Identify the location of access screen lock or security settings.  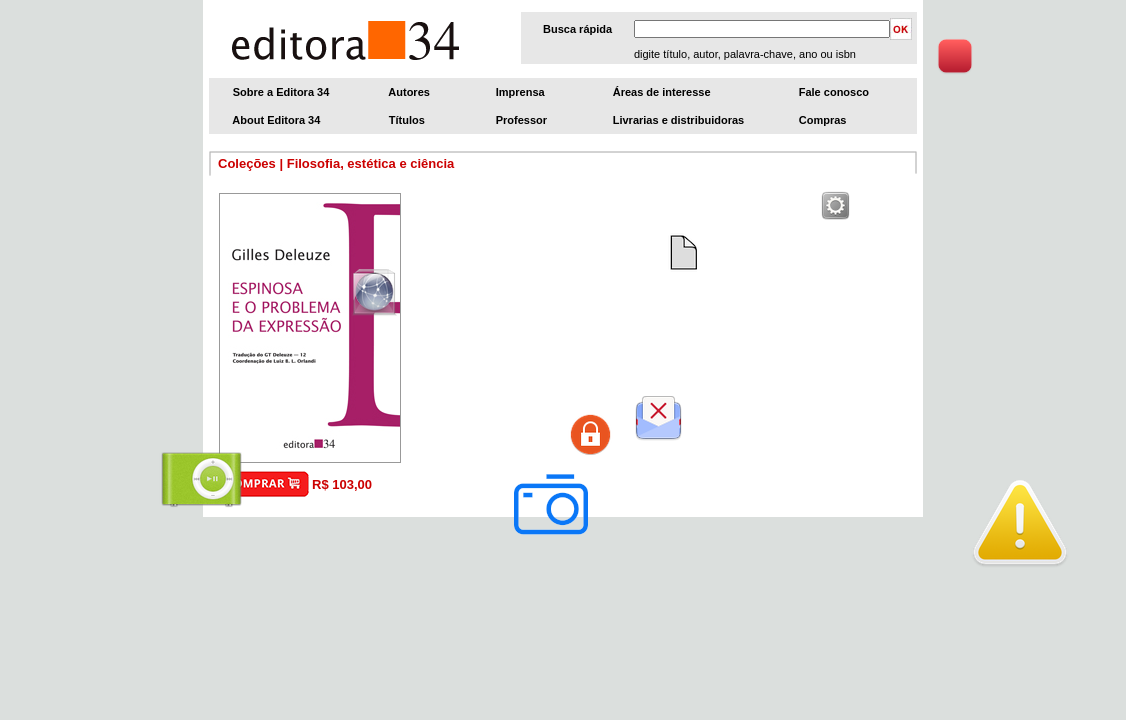
(590, 434).